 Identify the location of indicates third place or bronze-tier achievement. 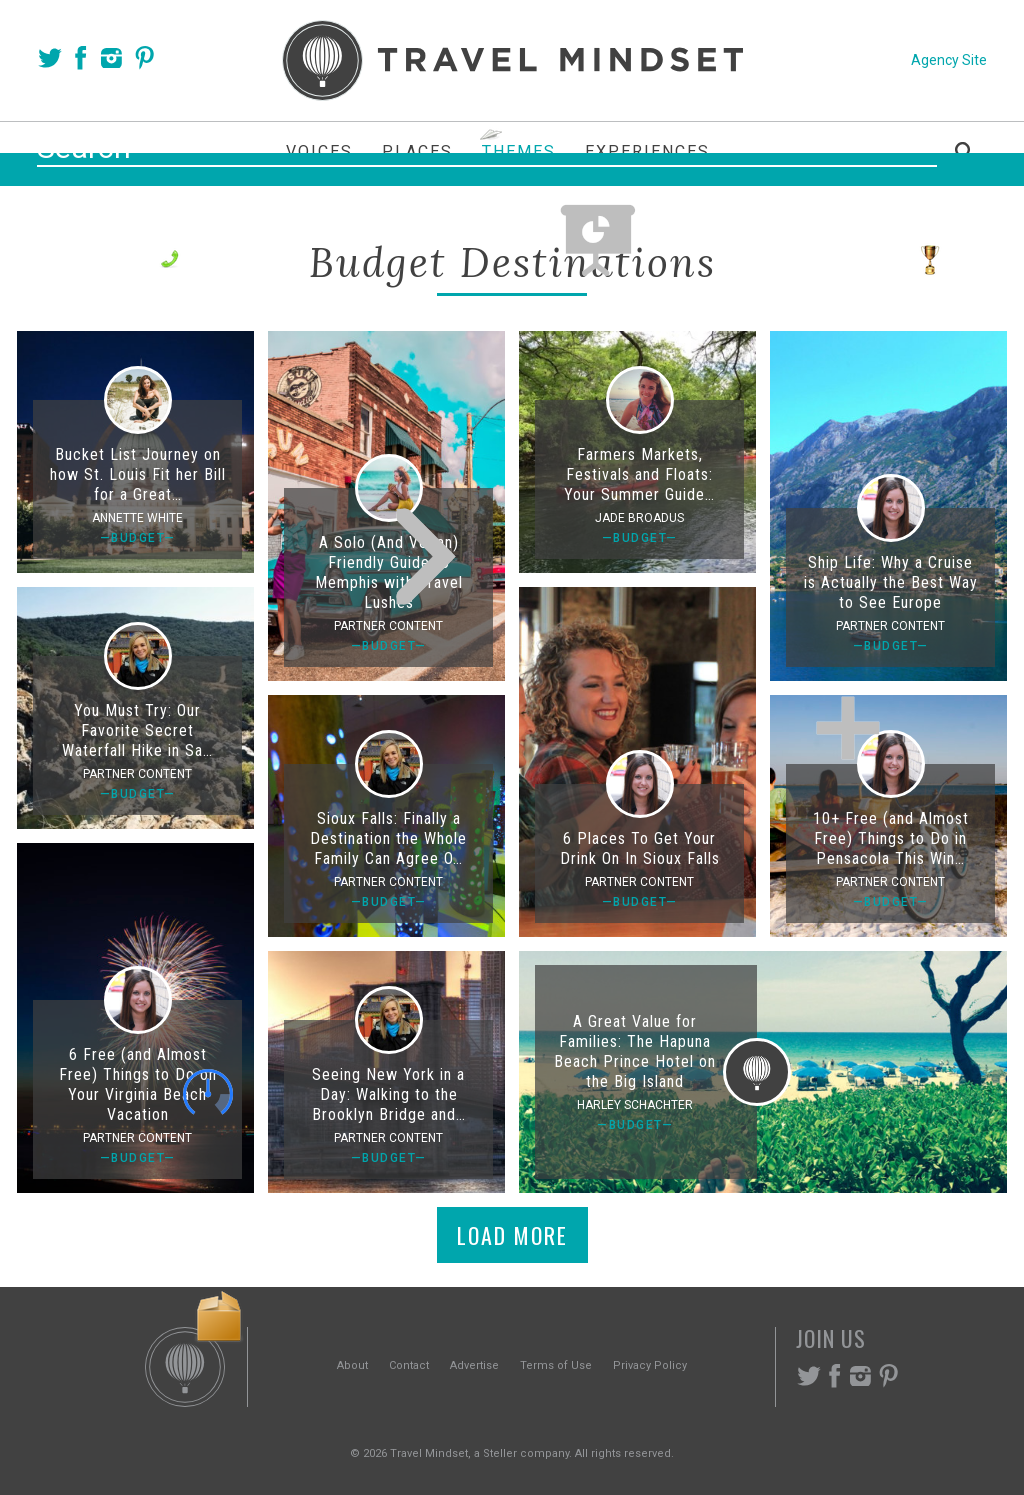
(931, 260).